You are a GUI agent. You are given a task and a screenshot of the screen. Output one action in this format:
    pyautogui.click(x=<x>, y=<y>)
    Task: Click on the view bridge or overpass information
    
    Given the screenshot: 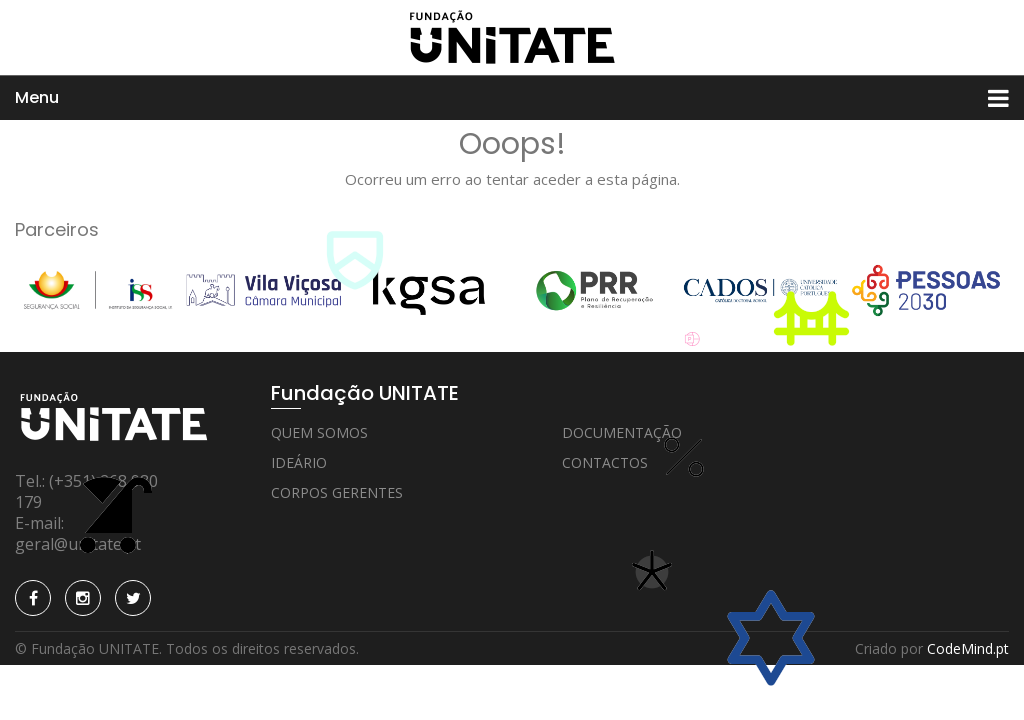 What is the action you would take?
    pyautogui.click(x=811, y=318)
    